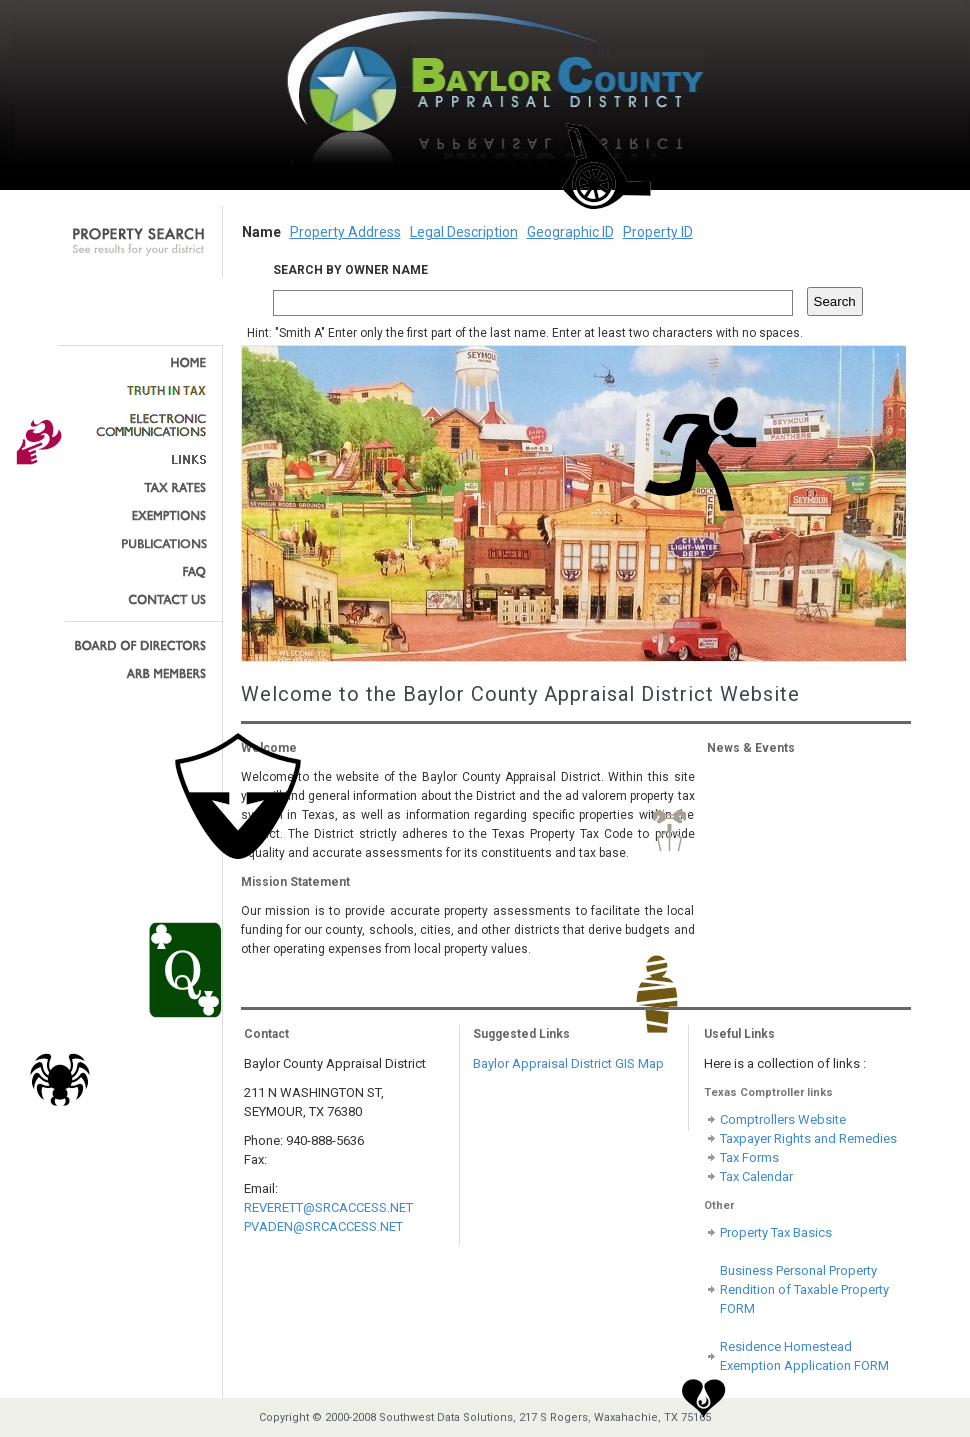 This screenshot has width=970, height=1437. What do you see at coordinates (185, 970) in the screenshot?
I see `queen of clubs playing card` at bounding box center [185, 970].